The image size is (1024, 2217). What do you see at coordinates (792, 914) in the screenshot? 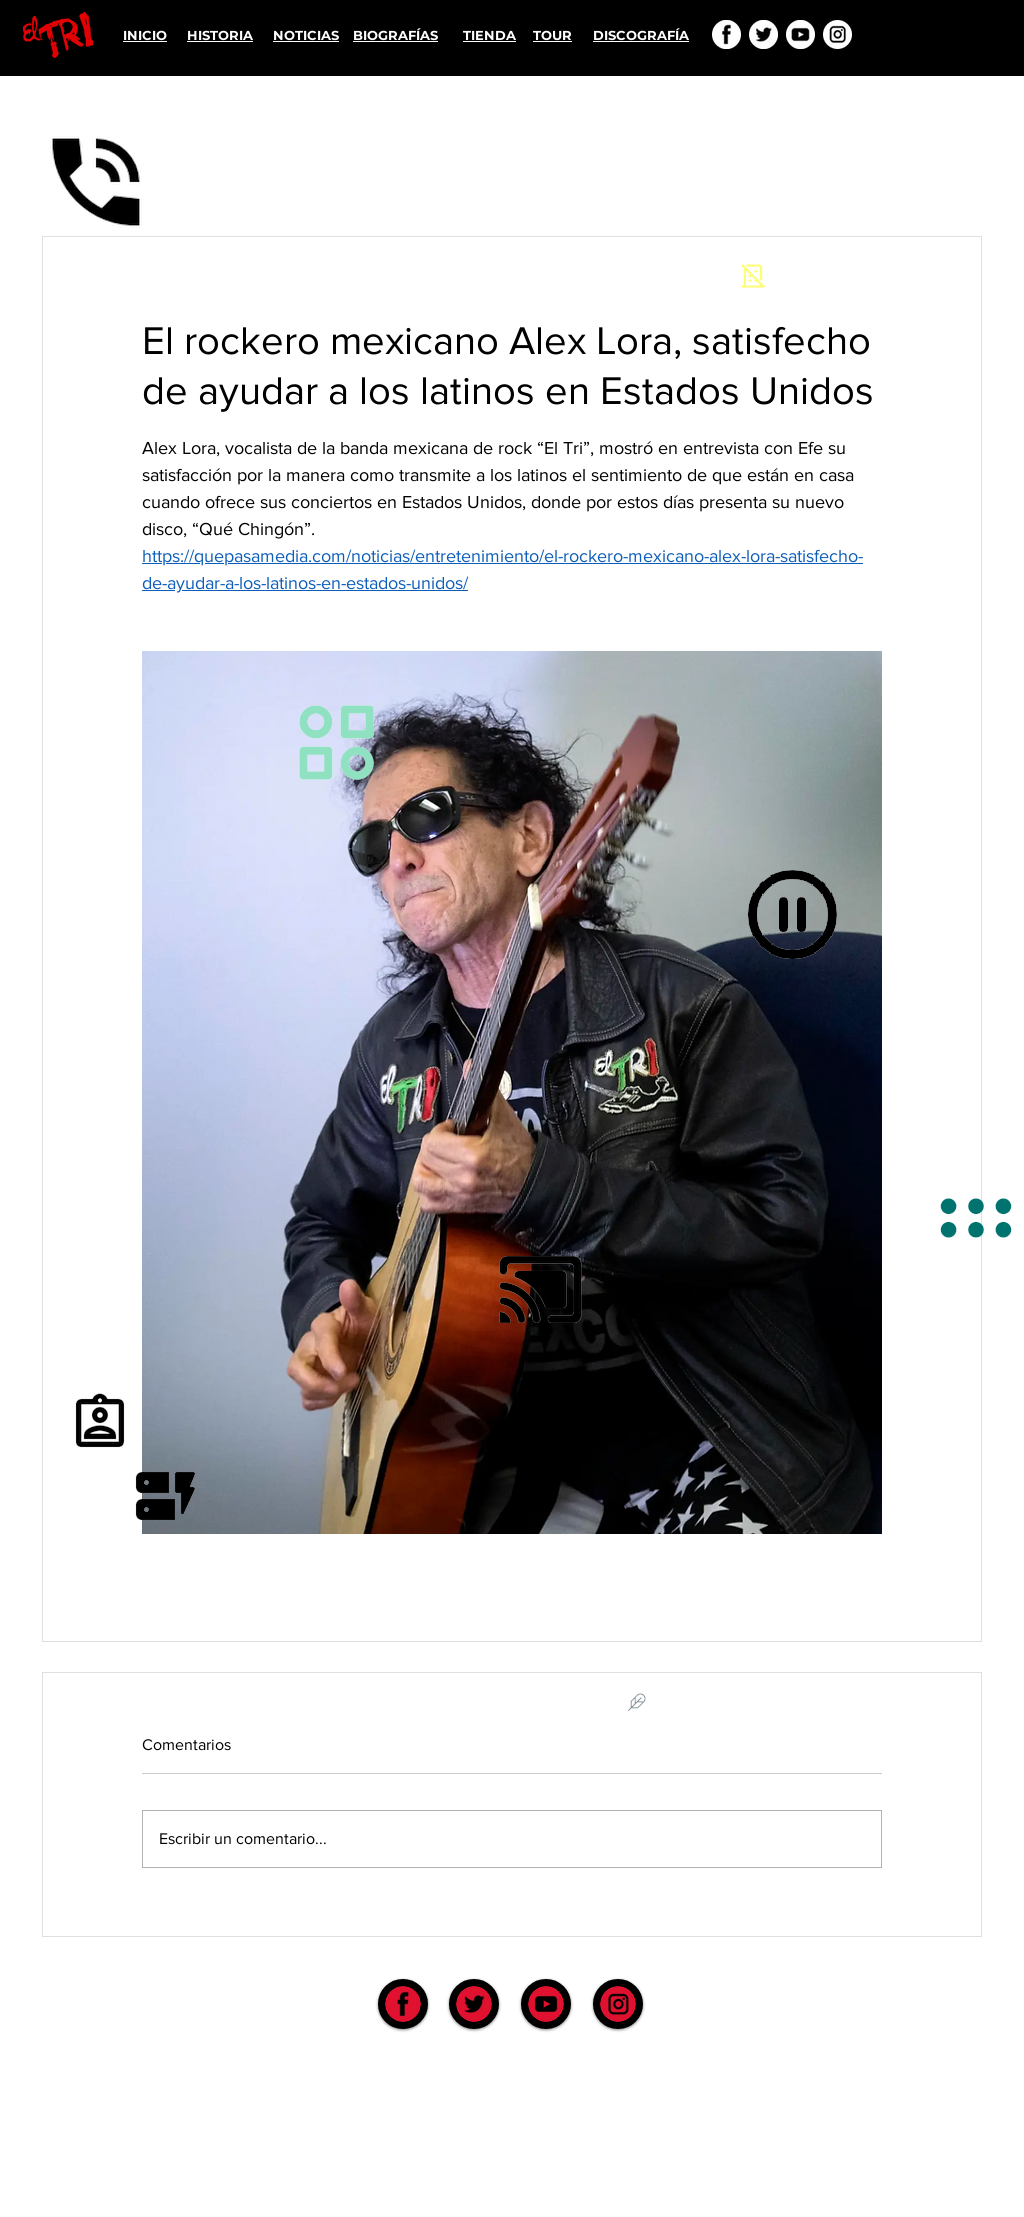
I see `pause media playback` at bounding box center [792, 914].